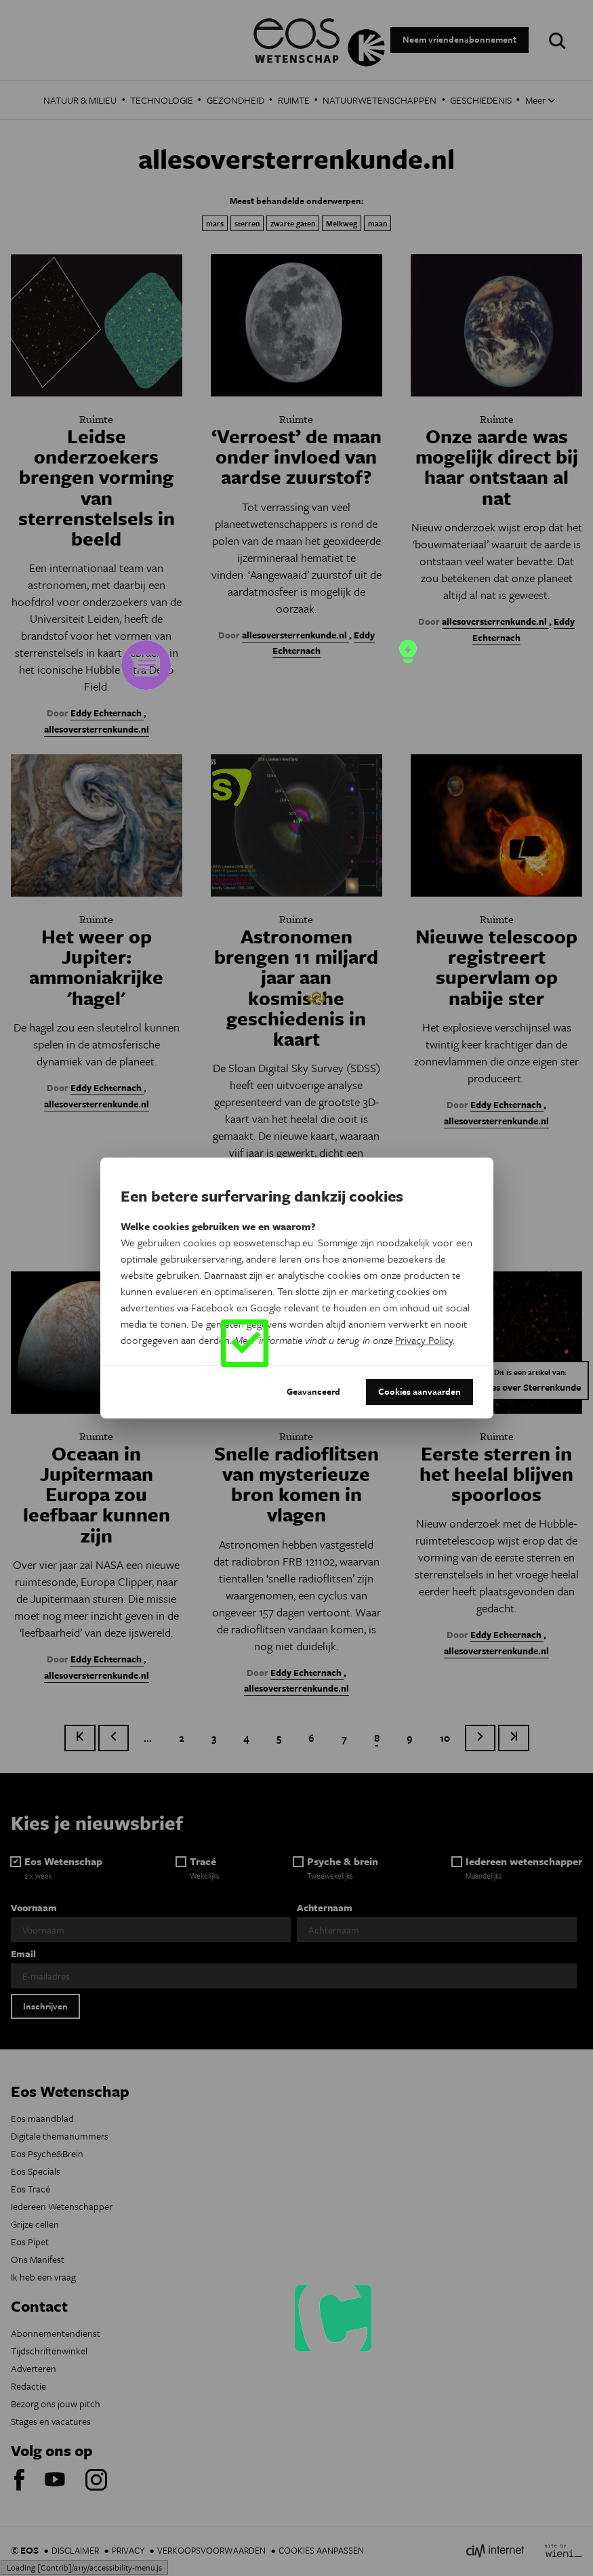 The image size is (593, 2576). I want to click on loopback framework logo, so click(316, 998).